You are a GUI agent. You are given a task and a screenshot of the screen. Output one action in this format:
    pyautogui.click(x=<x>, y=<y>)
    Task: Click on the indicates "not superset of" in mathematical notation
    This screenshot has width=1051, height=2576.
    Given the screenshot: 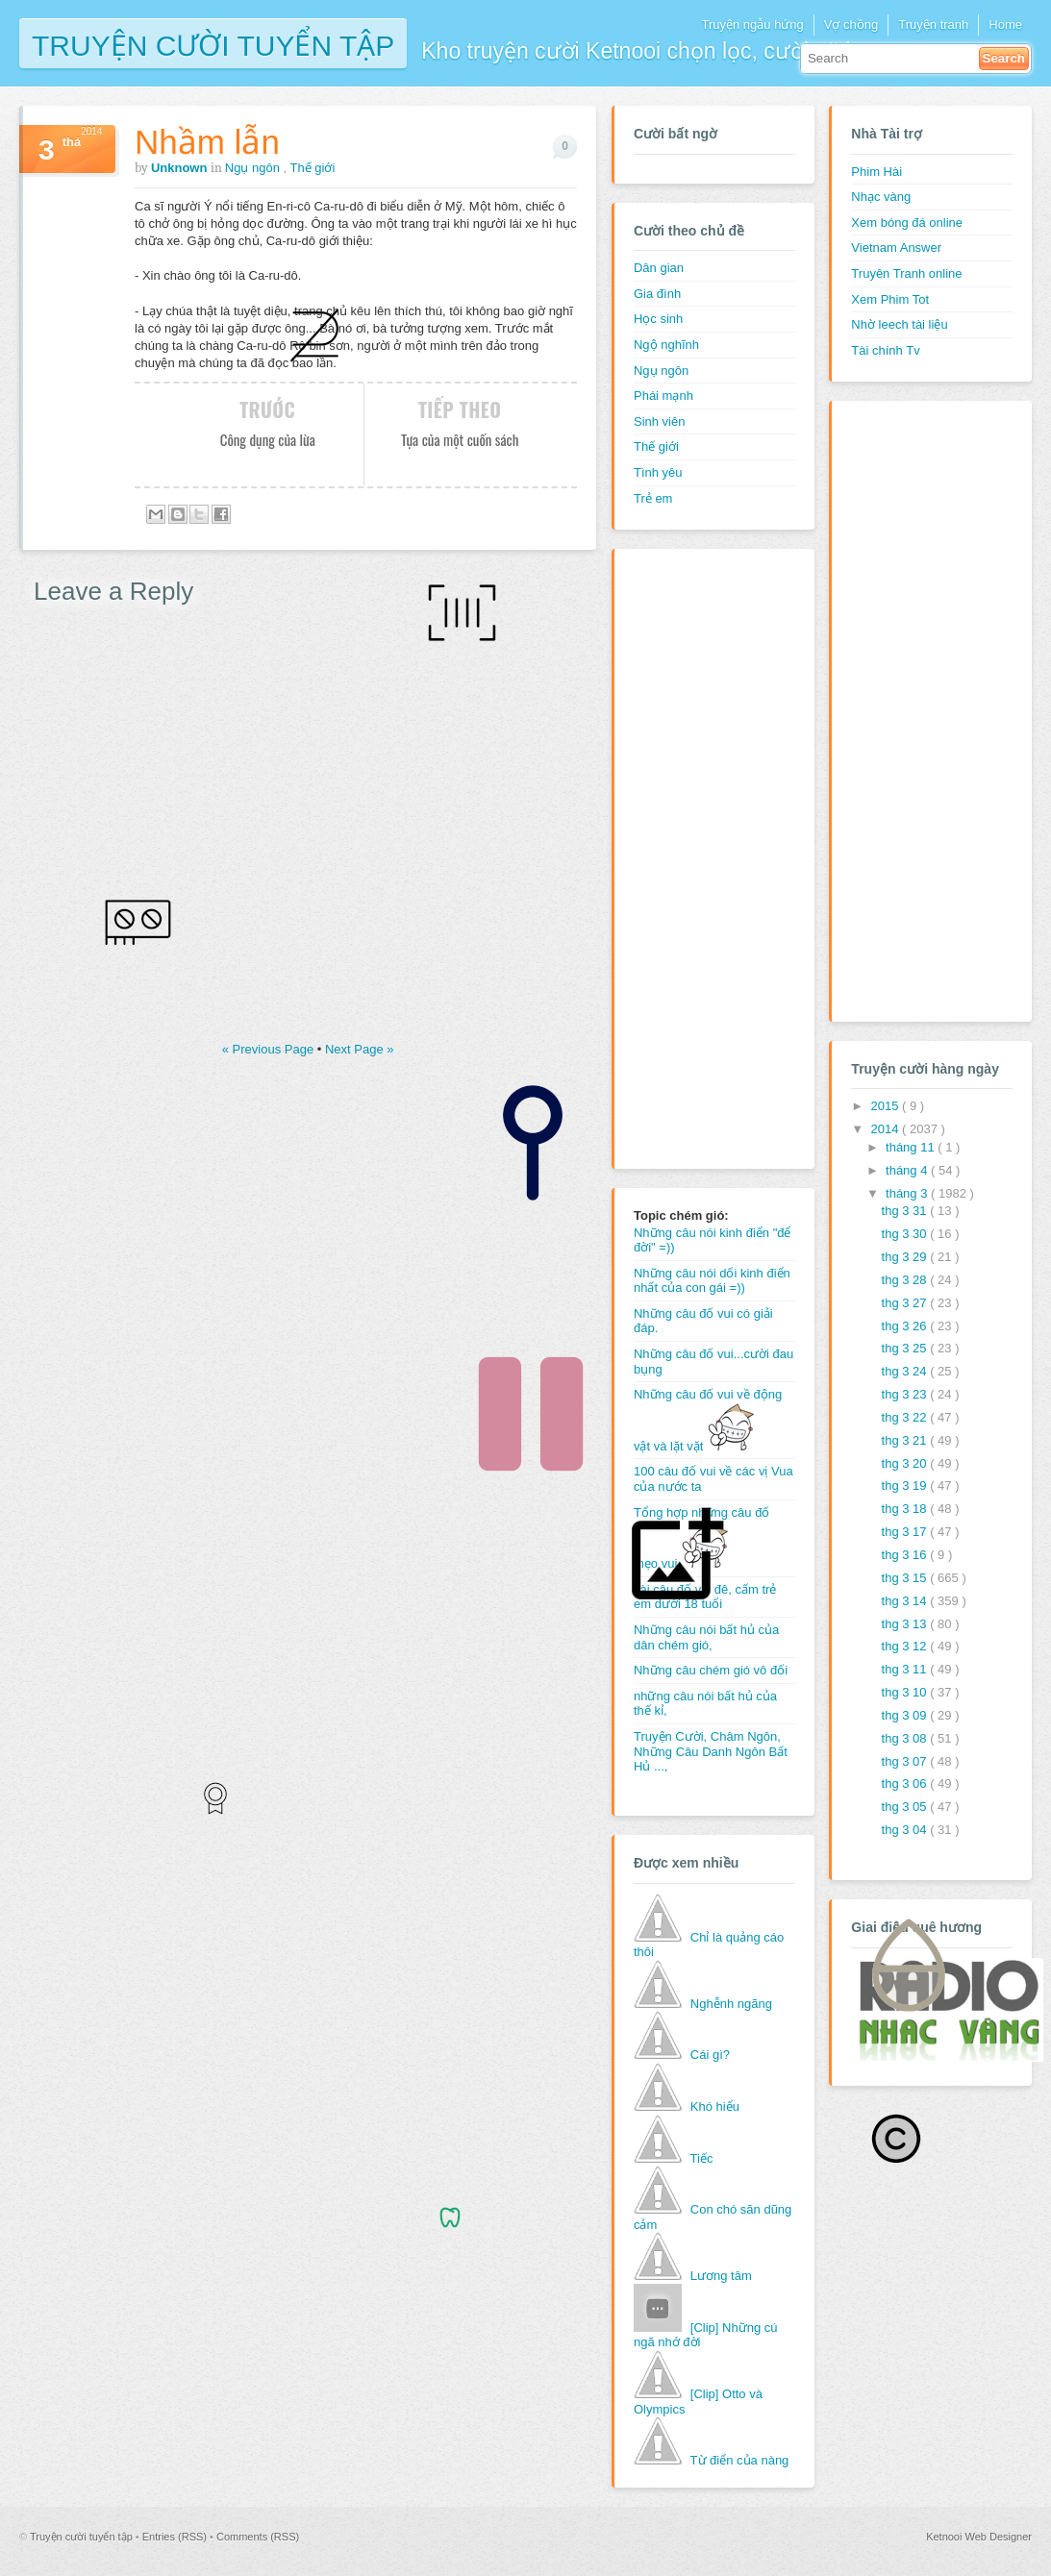 What is the action you would take?
    pyautogui.click(x=314, y=335)
    